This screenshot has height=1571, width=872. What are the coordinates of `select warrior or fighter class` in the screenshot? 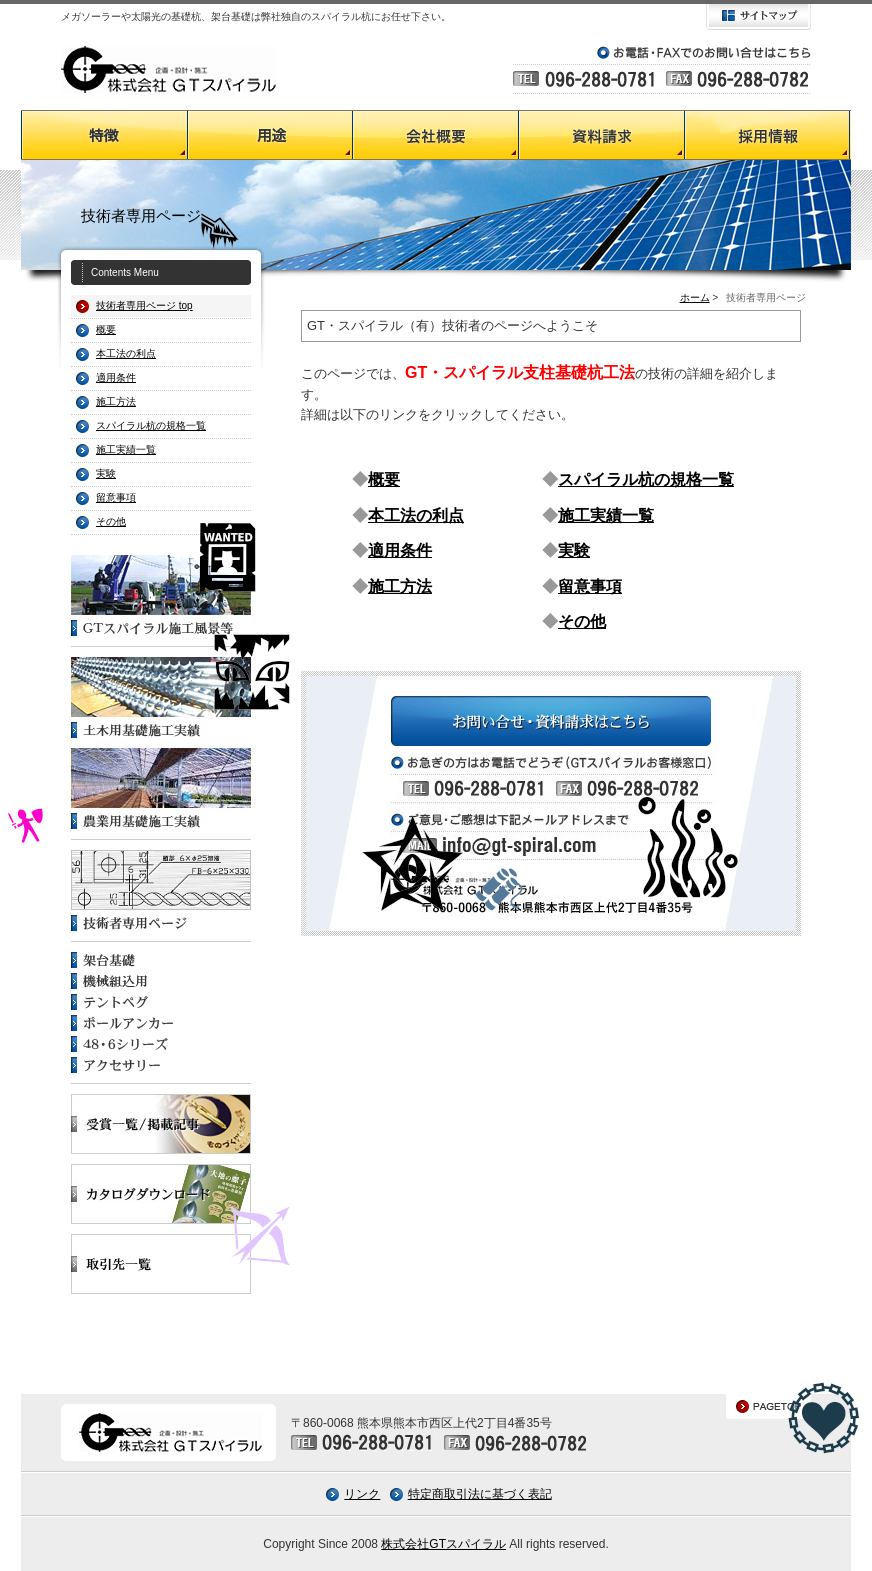 It's located at (26, 825).